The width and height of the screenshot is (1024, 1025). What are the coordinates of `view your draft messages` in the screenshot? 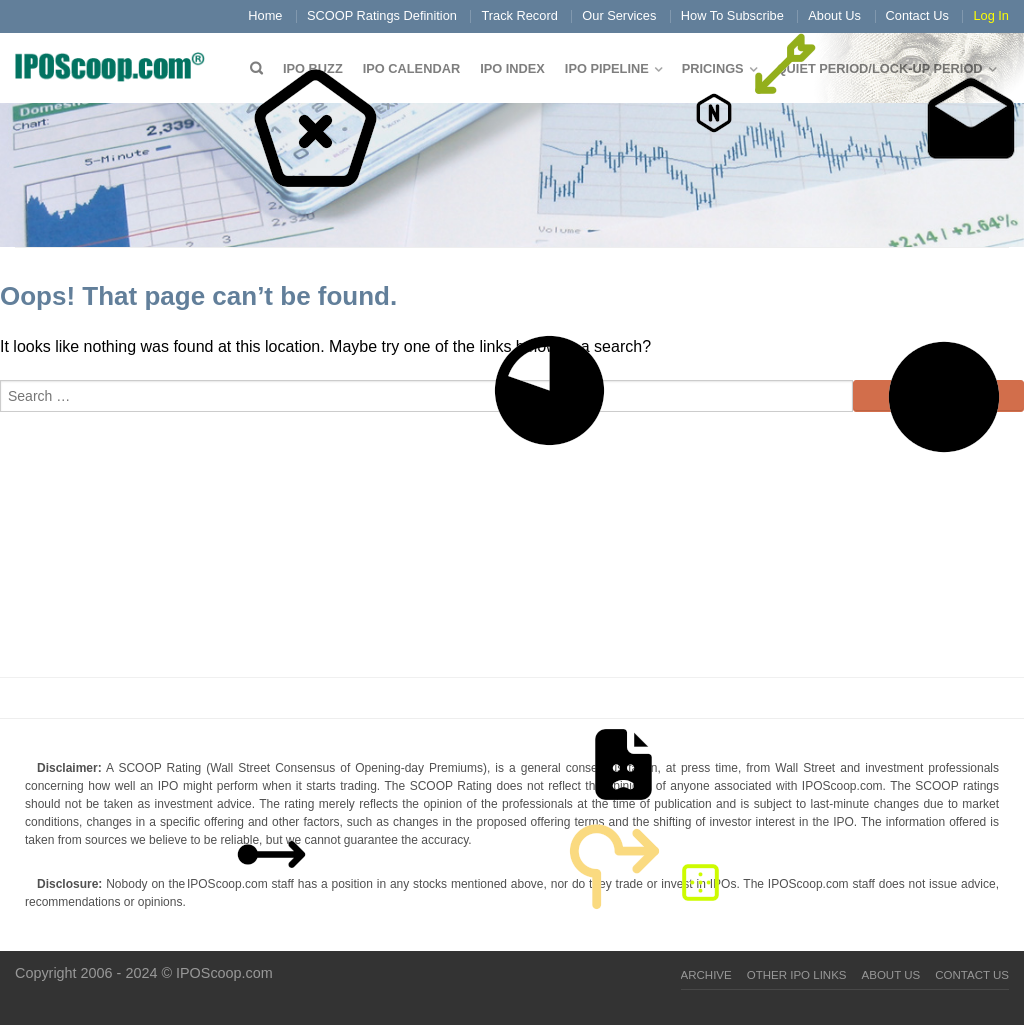 It's located at (971, 124).